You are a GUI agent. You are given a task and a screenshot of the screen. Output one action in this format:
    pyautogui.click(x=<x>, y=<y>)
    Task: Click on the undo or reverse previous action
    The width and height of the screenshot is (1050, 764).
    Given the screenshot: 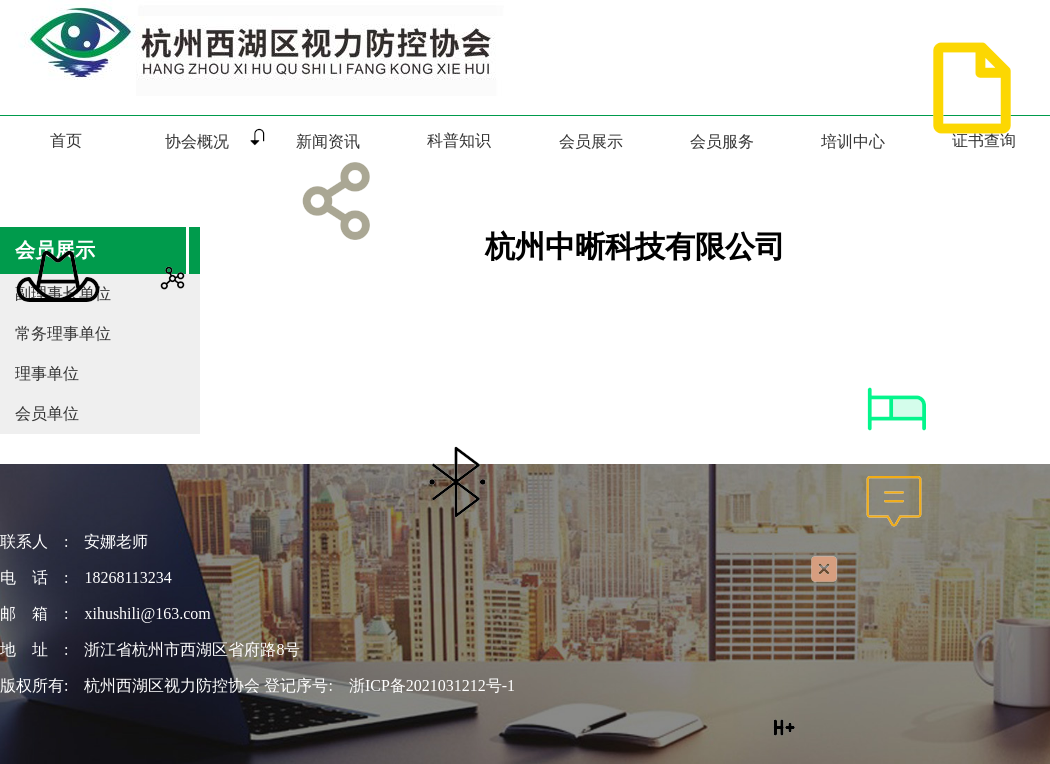 What is the action you would take?
    pyautogui.click(x=258, y=137)
    